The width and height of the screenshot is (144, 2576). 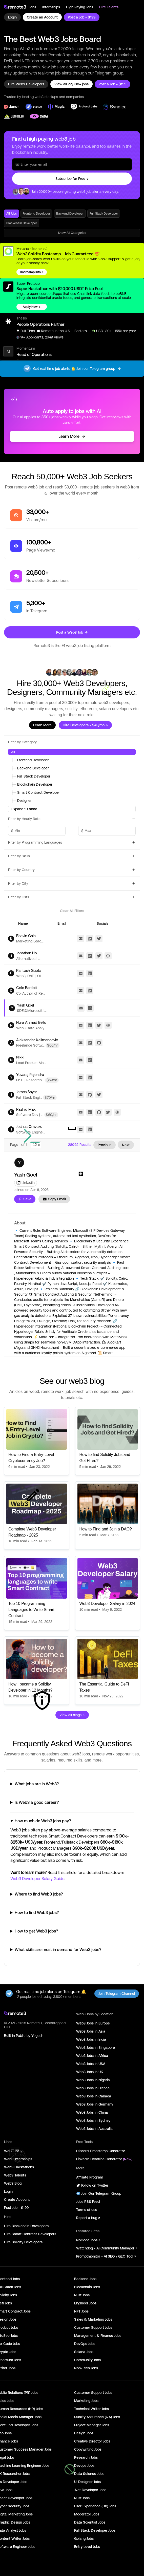 What do you see at coordinates (72, 1129) in the screenshot?
I see `insert a space character` at bounding box center [72, 1129].